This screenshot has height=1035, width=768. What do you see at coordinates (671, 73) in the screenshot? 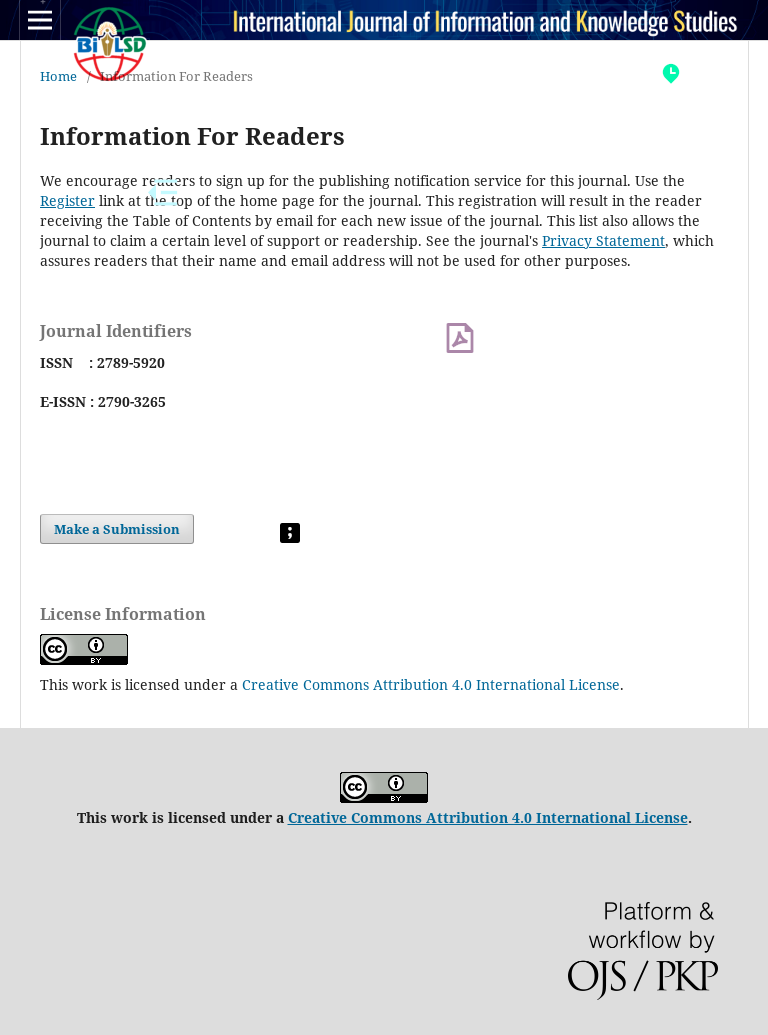
I see `view location history or past visits` at bounding box center [671, 73].